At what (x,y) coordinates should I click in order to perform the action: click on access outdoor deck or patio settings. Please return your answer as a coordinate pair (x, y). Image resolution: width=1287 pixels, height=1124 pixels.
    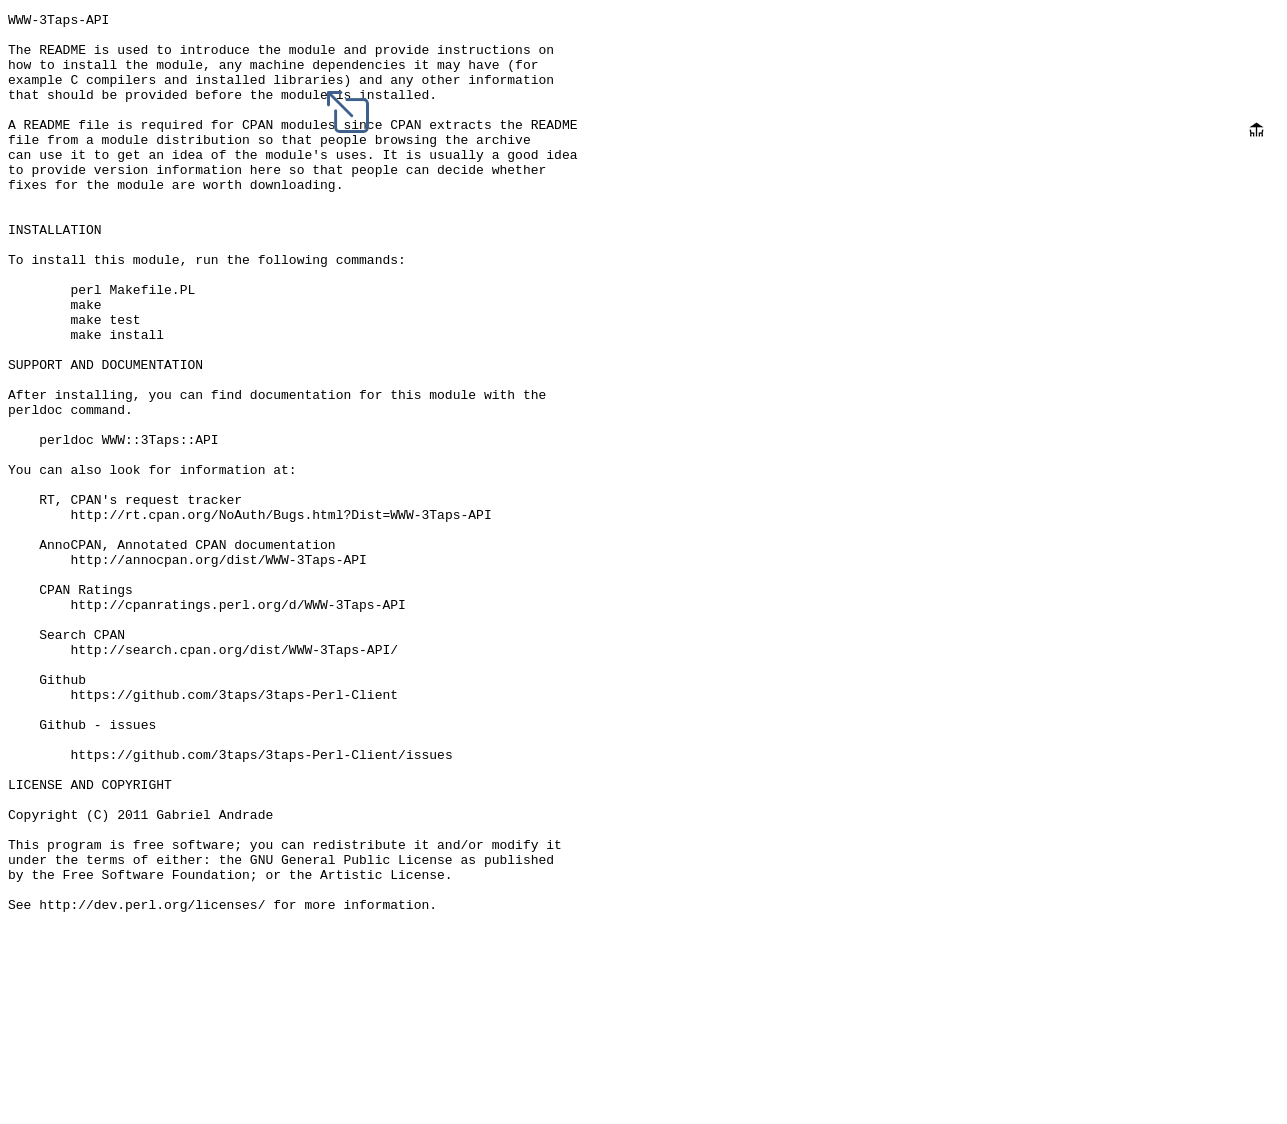
    Looking at the image, I should click on (1256, 129).